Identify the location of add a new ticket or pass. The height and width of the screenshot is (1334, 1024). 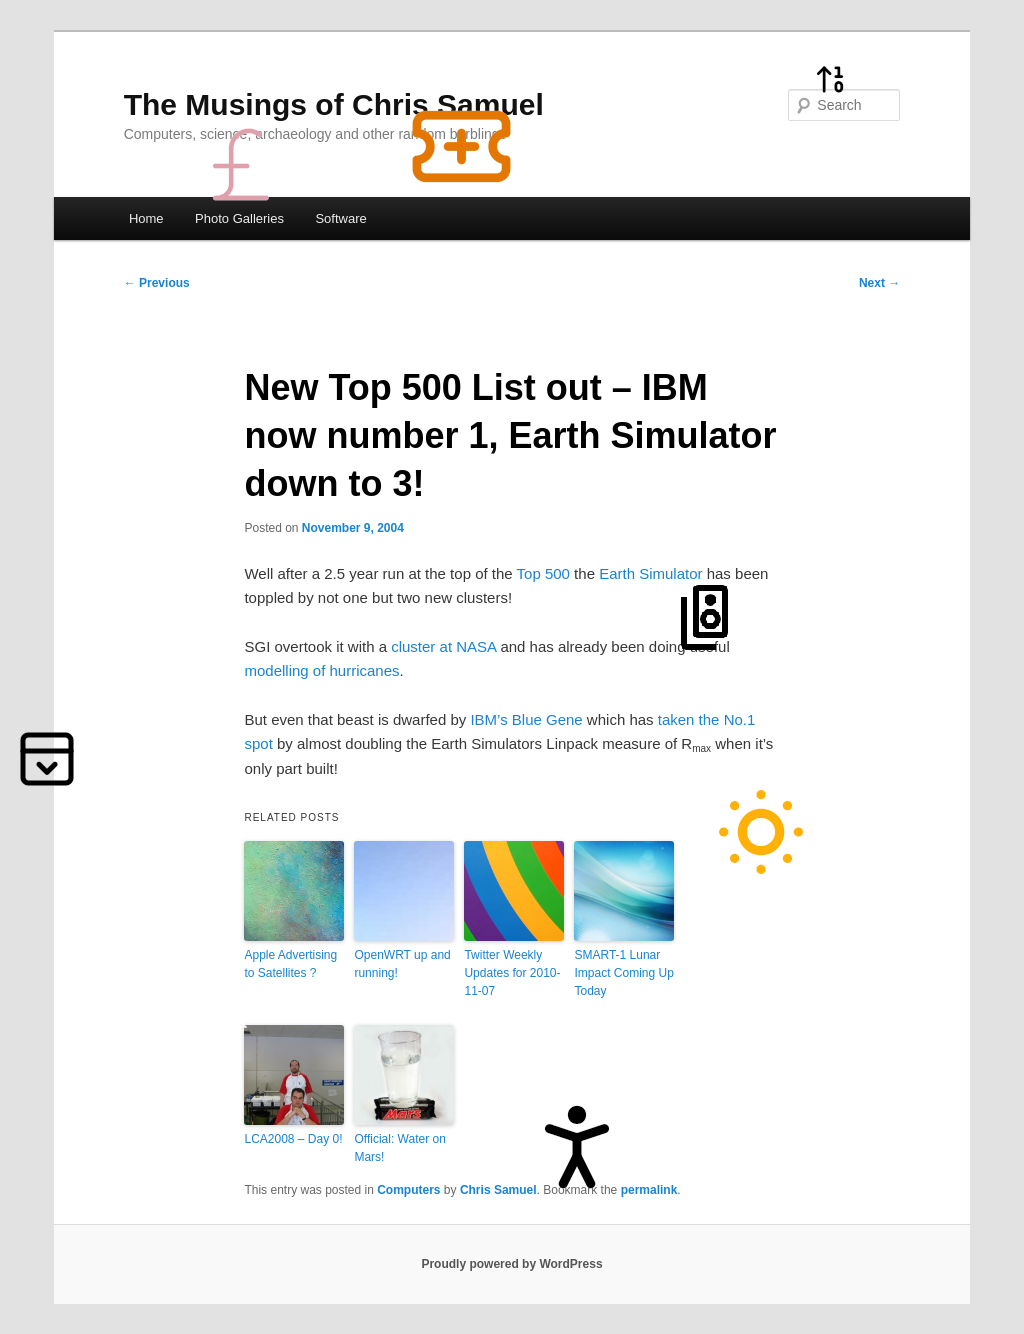
(461, 146).